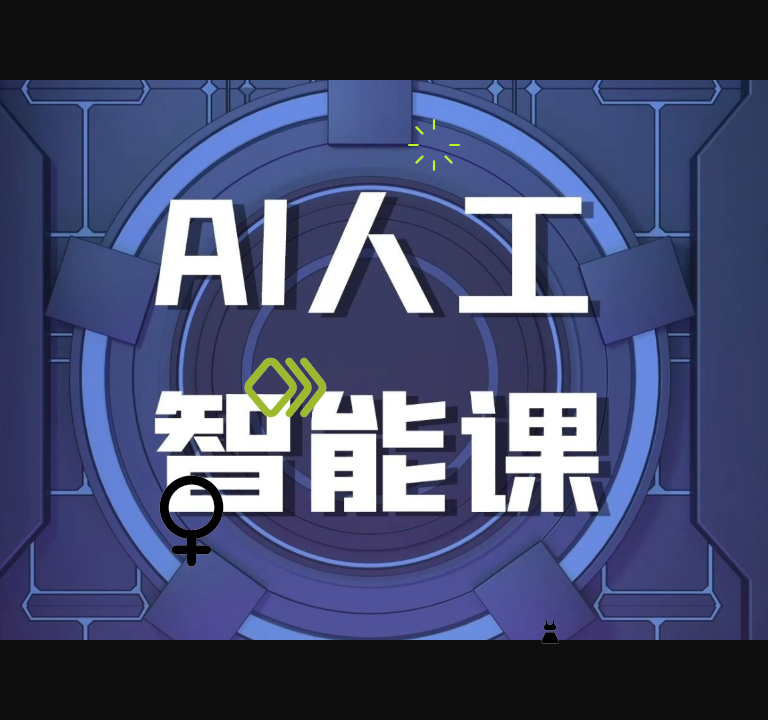 The image size is (768, 720). Describe the element at coordinates (550, 633) in the screenshot. I see `browse women's clothing or dresses` at that location.